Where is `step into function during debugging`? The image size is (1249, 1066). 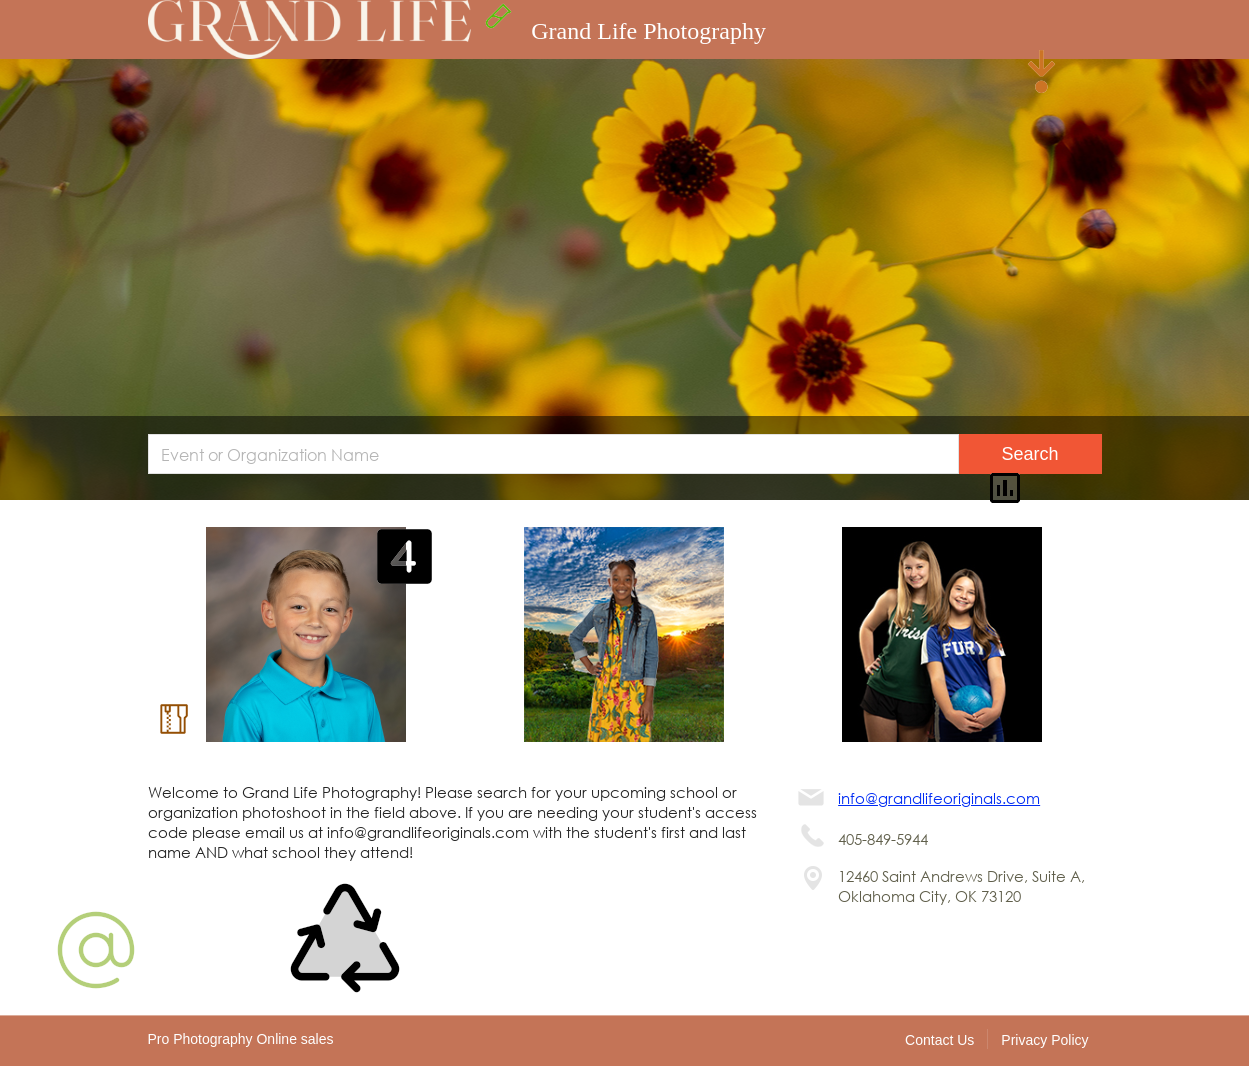
step into function during debugging is located at coordinates (1041, 71).